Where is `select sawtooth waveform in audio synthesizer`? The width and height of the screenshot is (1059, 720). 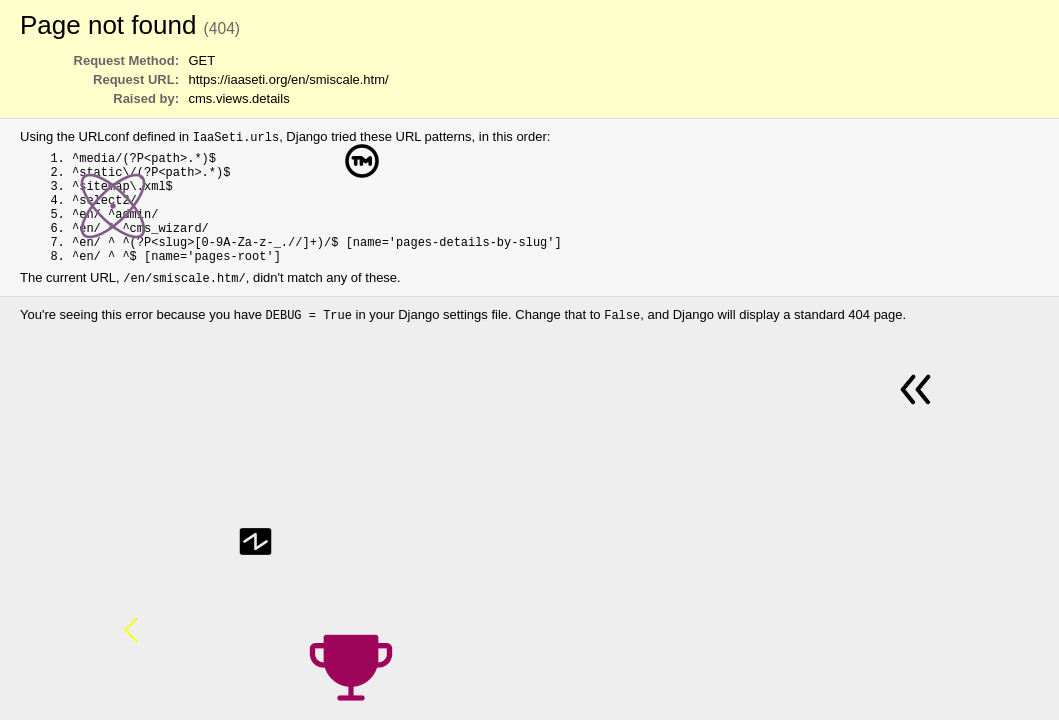 select sawtooth waveform in audio synthesizer is located at coordinates (255, 541).